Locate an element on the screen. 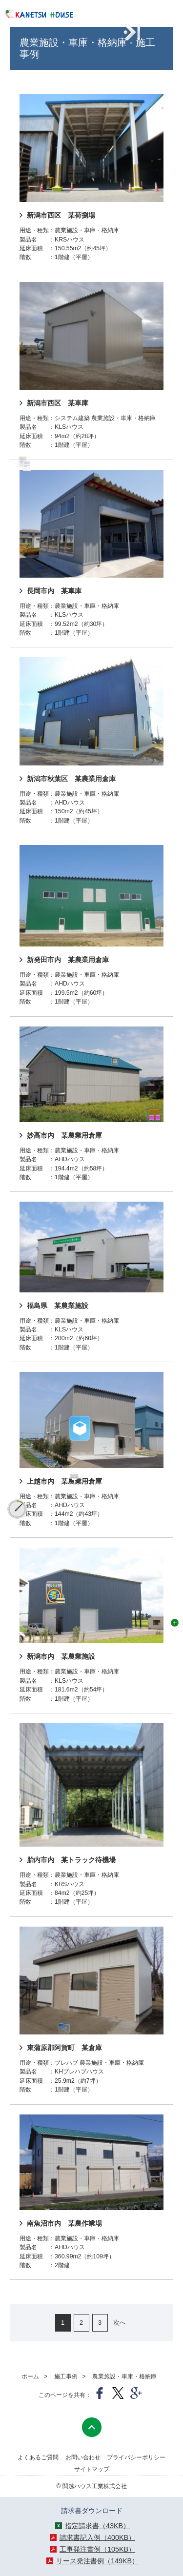 Image resolution: width=183 pixels, height=2576 pixels. a flatpak application package file is located at coordinates (80, 1428).